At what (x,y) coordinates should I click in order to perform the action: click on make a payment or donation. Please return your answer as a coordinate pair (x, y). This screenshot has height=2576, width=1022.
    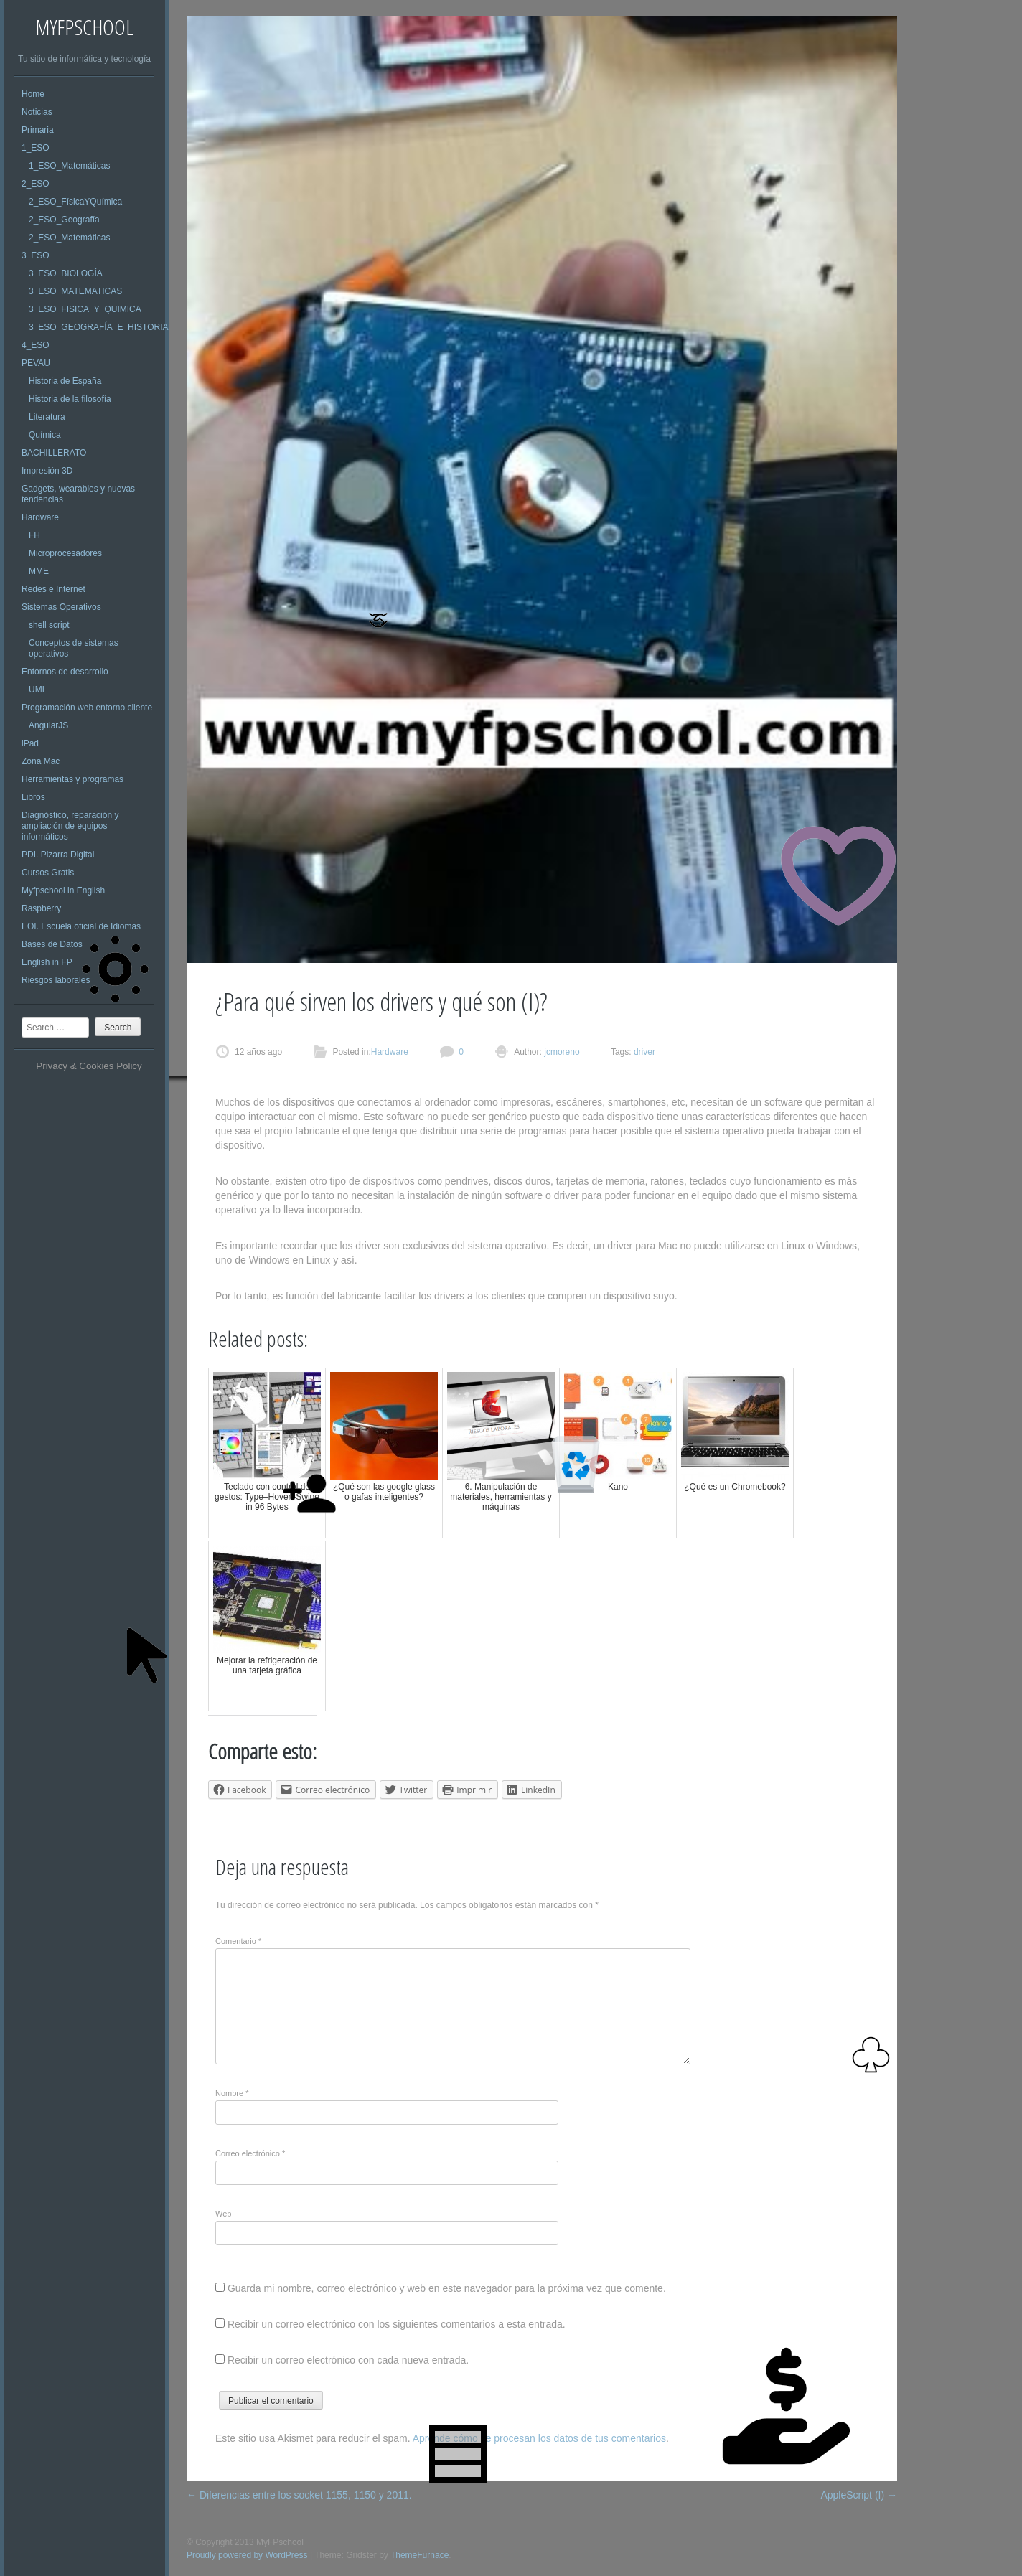
    Looking at the image, I should click on (786, 2407).